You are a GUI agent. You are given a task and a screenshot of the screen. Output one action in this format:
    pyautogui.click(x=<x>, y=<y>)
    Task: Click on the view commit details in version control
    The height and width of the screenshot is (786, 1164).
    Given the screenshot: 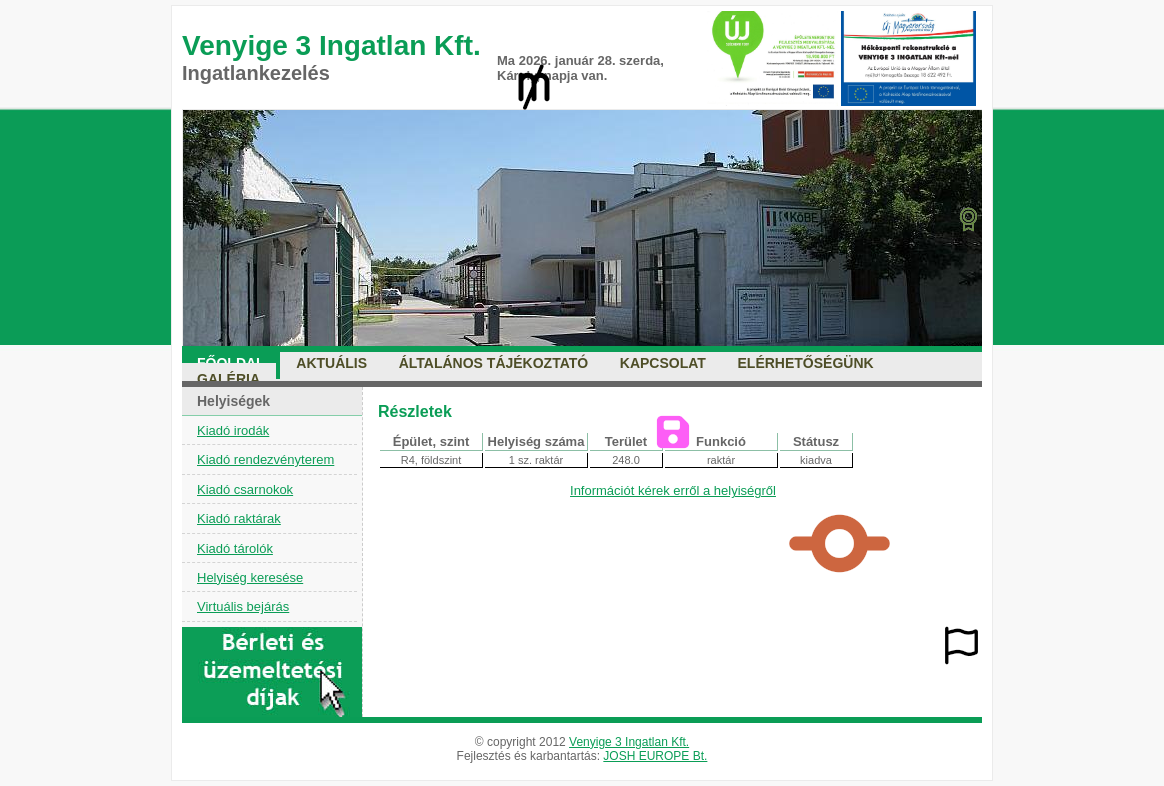 What is the action you would take?
    pyautogui.click(x=839, y=543)
    